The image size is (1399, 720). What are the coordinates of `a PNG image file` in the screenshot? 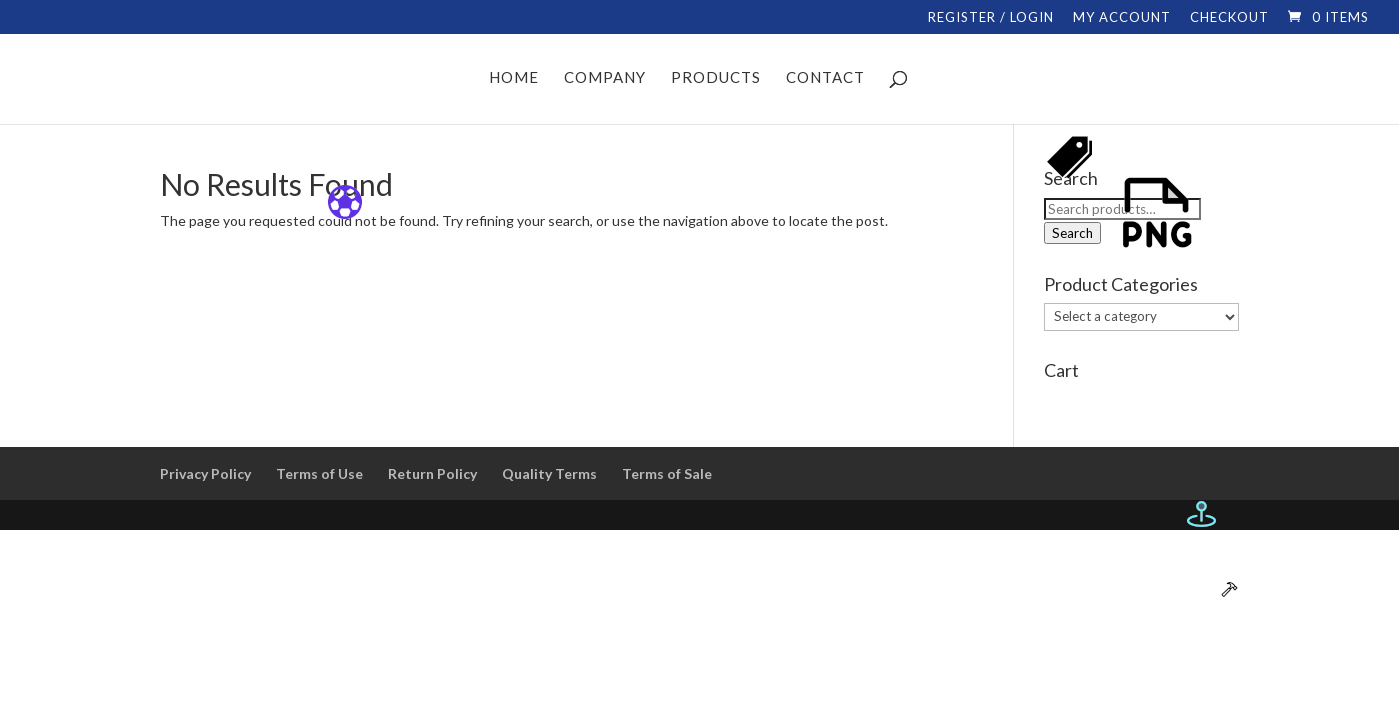 It's located at (1156, 215).